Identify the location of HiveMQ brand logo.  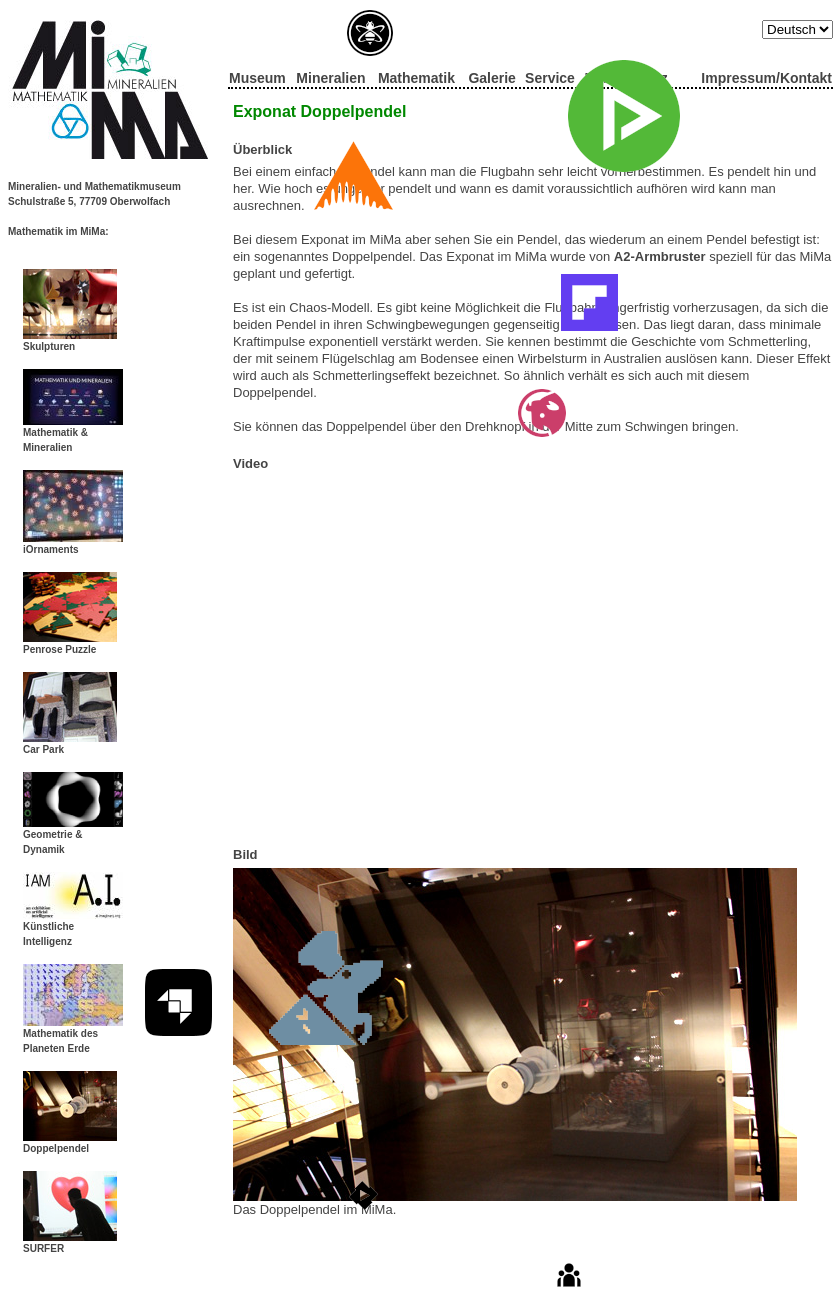
(370, 33).